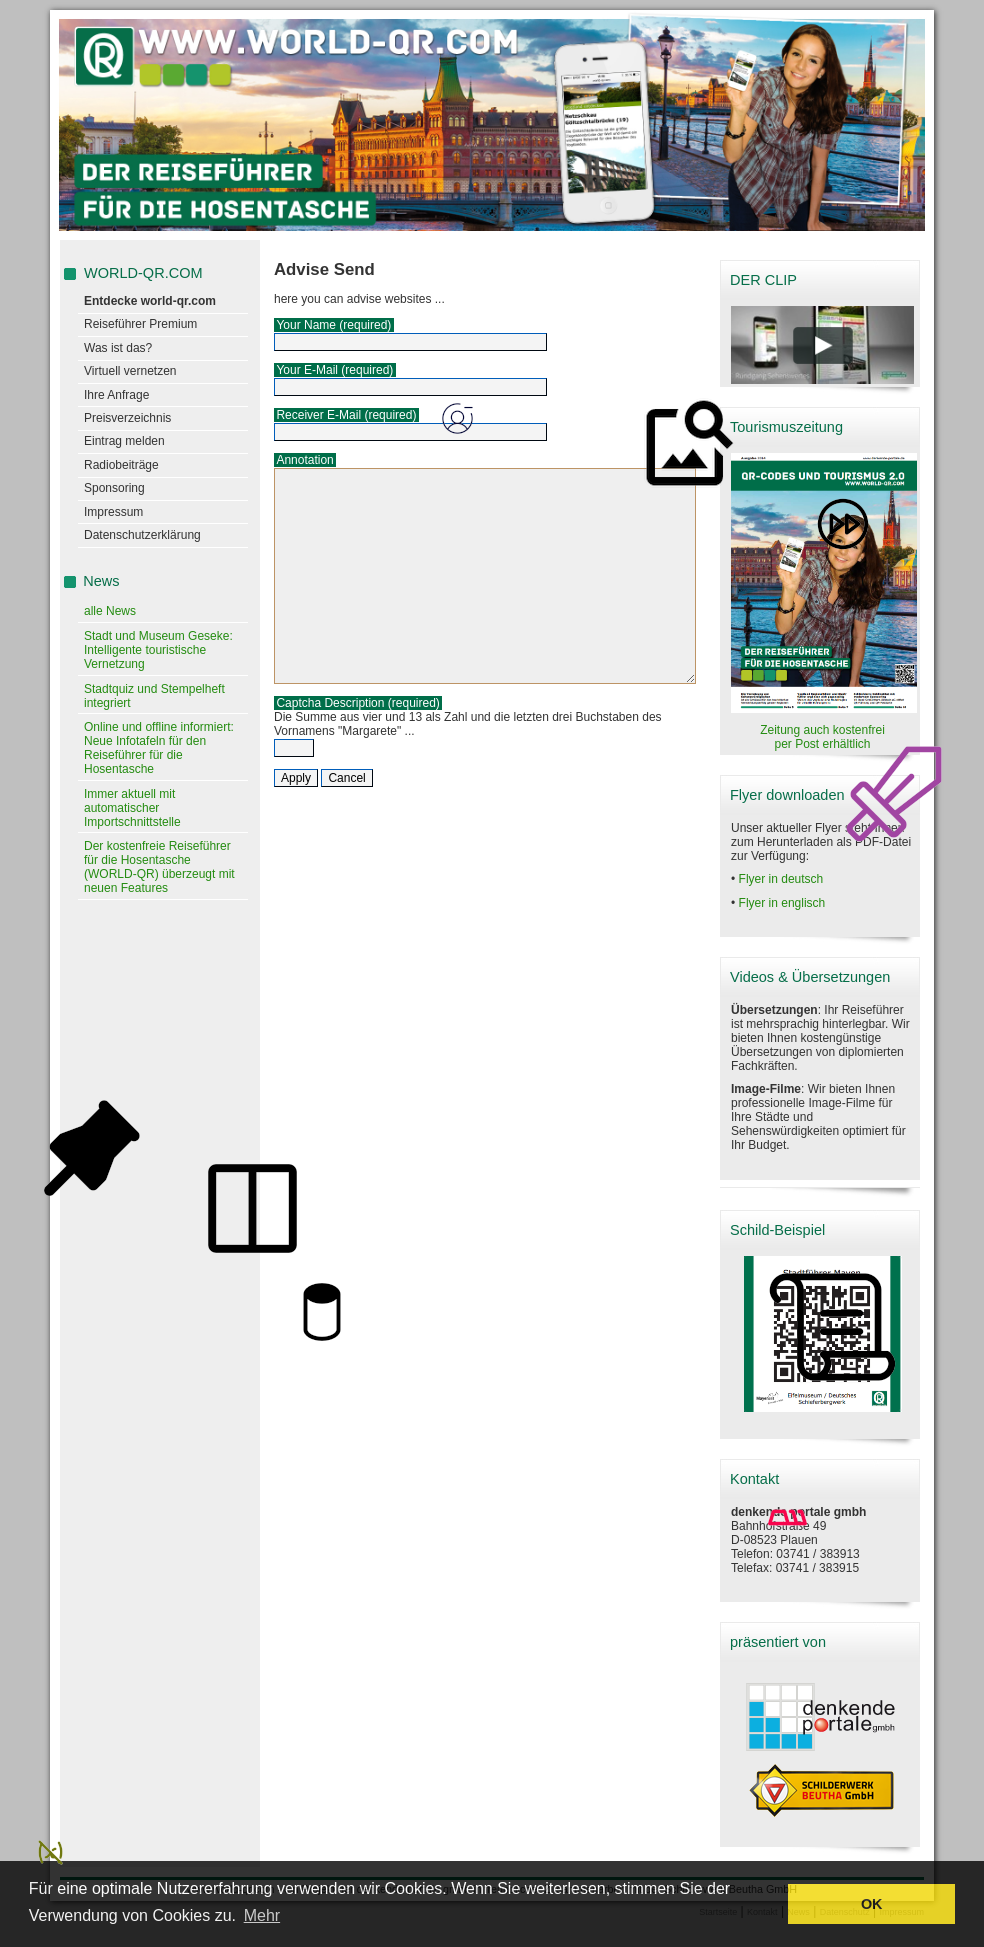 The image size is (984, 1947). What do you see at coordinates (322, 1312) in the screenshot?
I see `represents a database or data storage` at bounding box center [322, 1312].